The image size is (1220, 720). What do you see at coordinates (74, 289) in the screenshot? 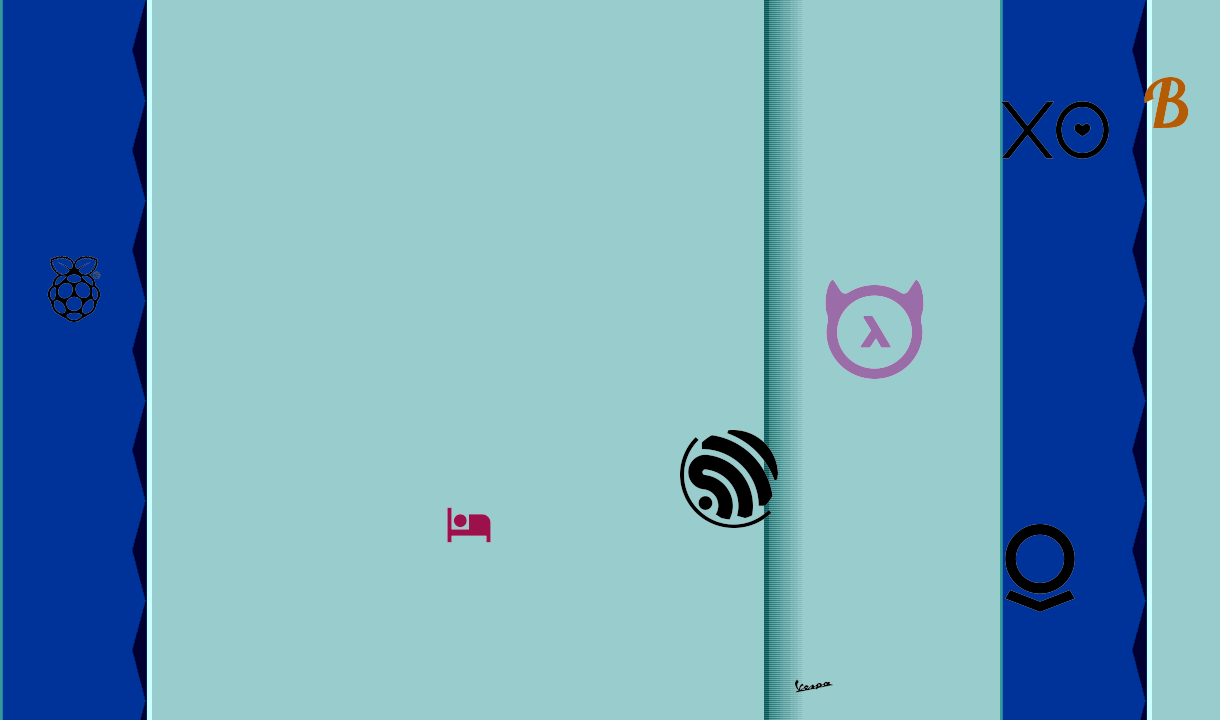
I see `Raspberry Pi brand logo` at bounding box center [74, 289].